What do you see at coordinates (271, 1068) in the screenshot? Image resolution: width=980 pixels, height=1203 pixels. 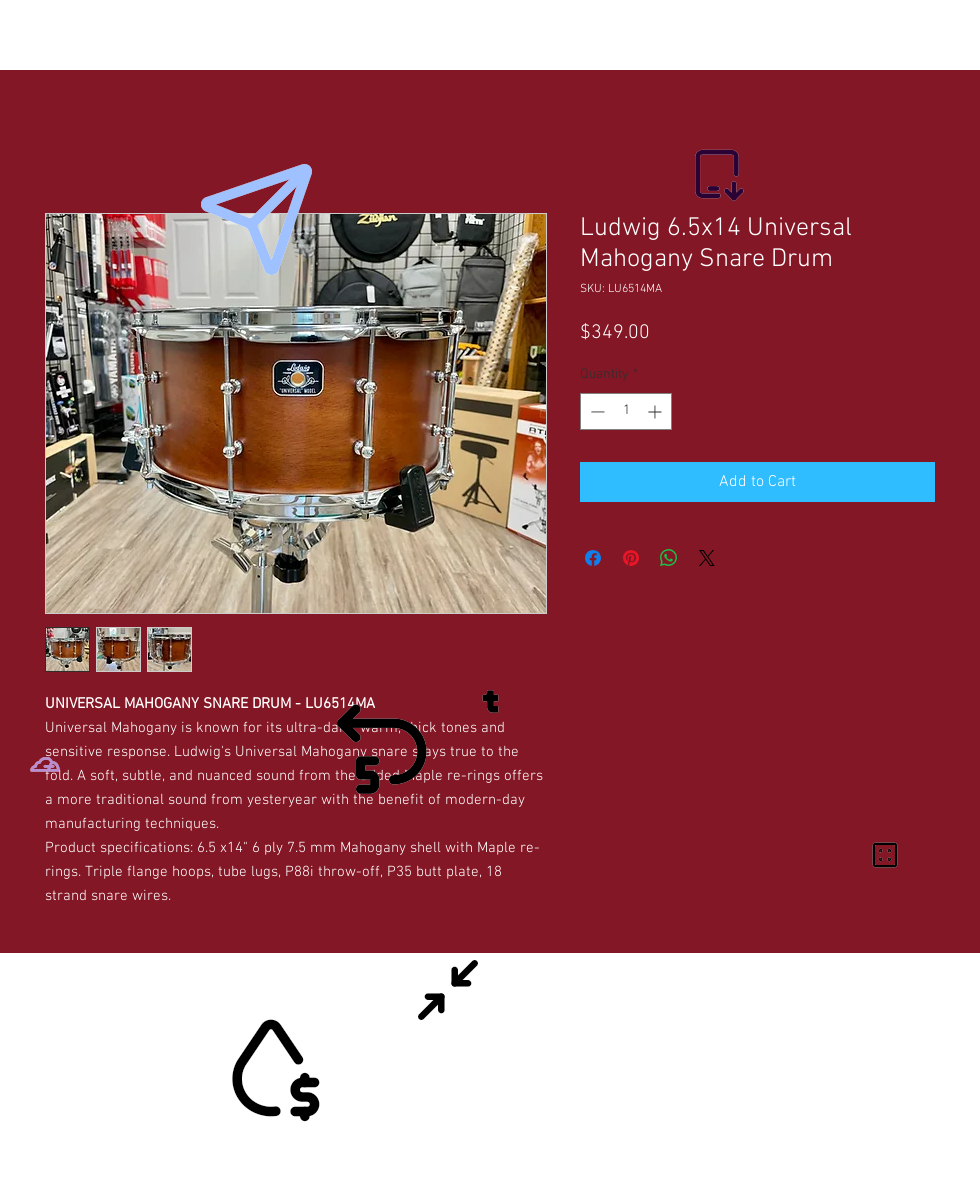 I see `view water bill or usage costs` at bounding box center [271, 1068].